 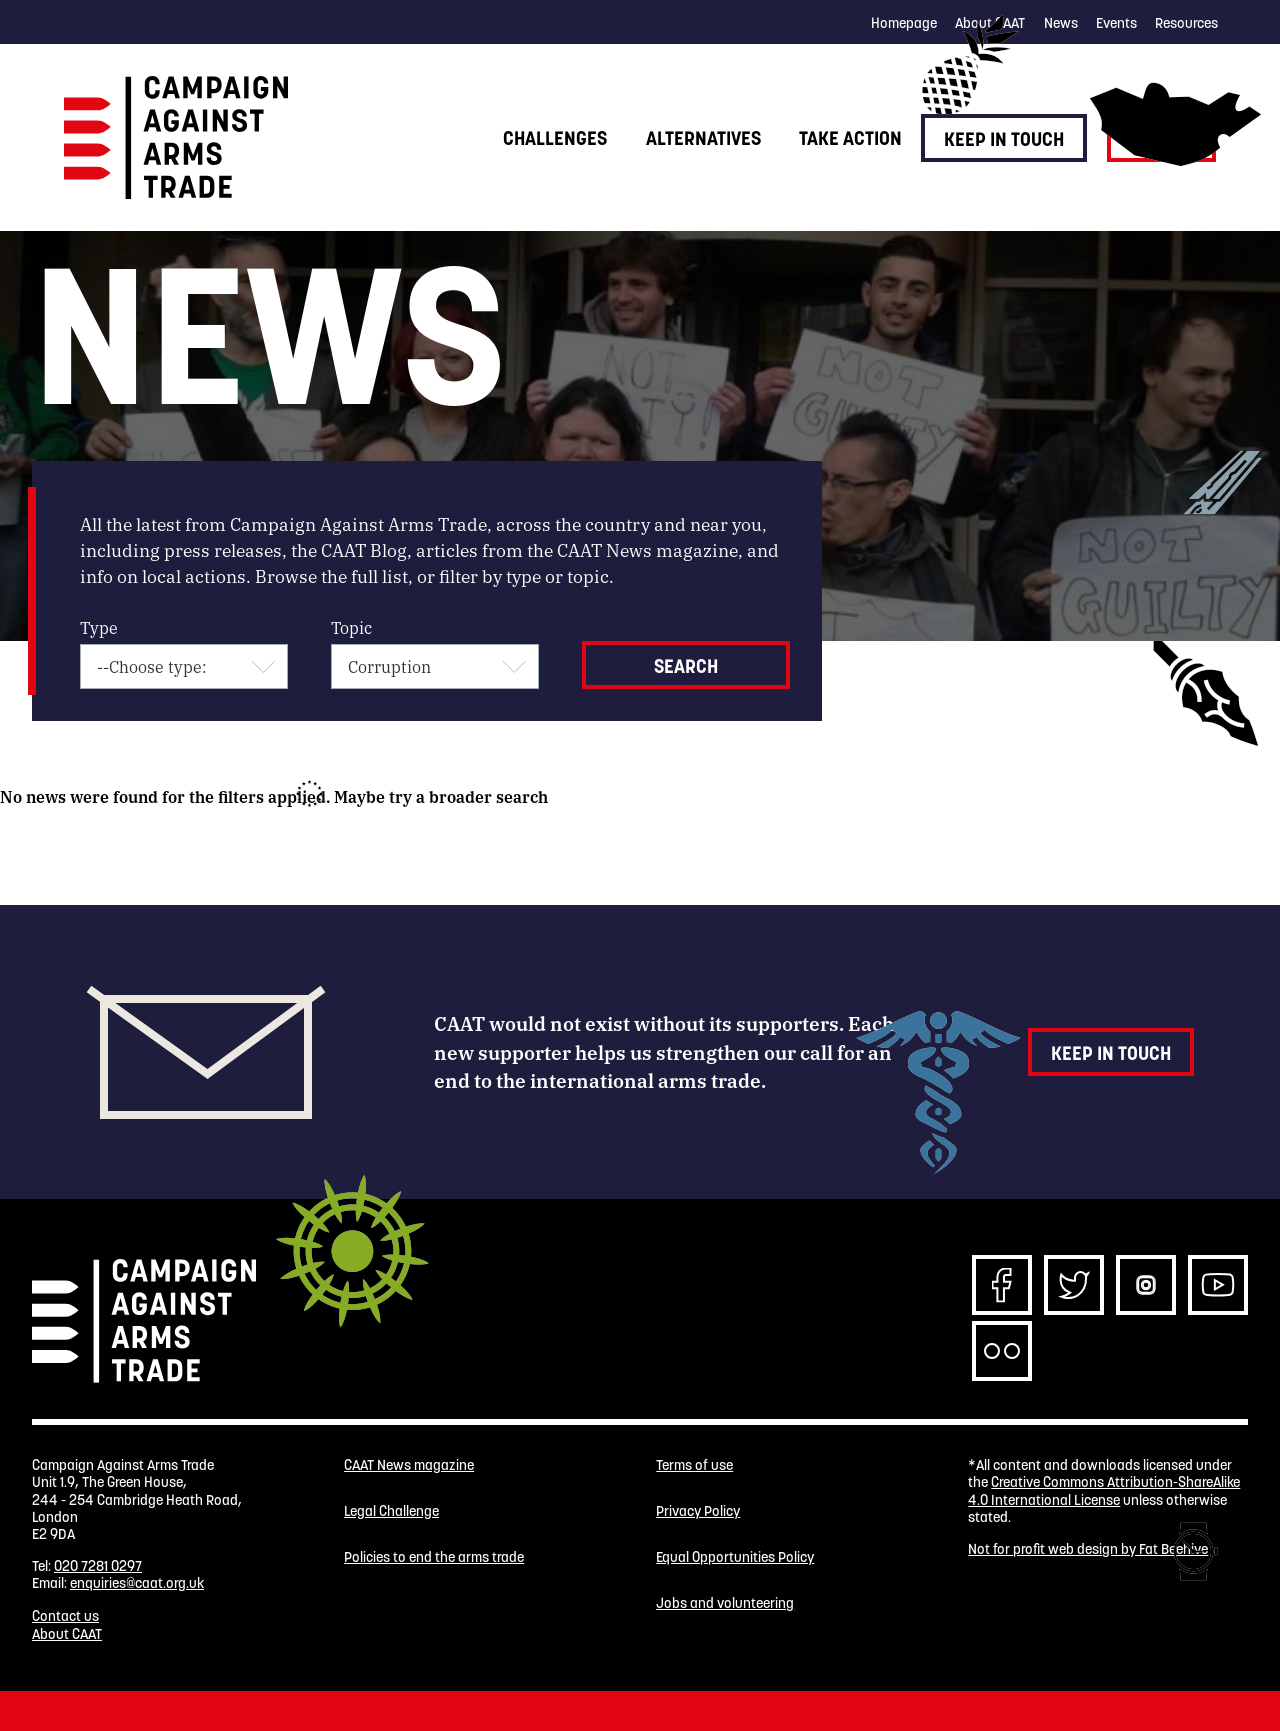 I want to click on select stone spear weapon in game inventory, so click(x=1205, y=692).